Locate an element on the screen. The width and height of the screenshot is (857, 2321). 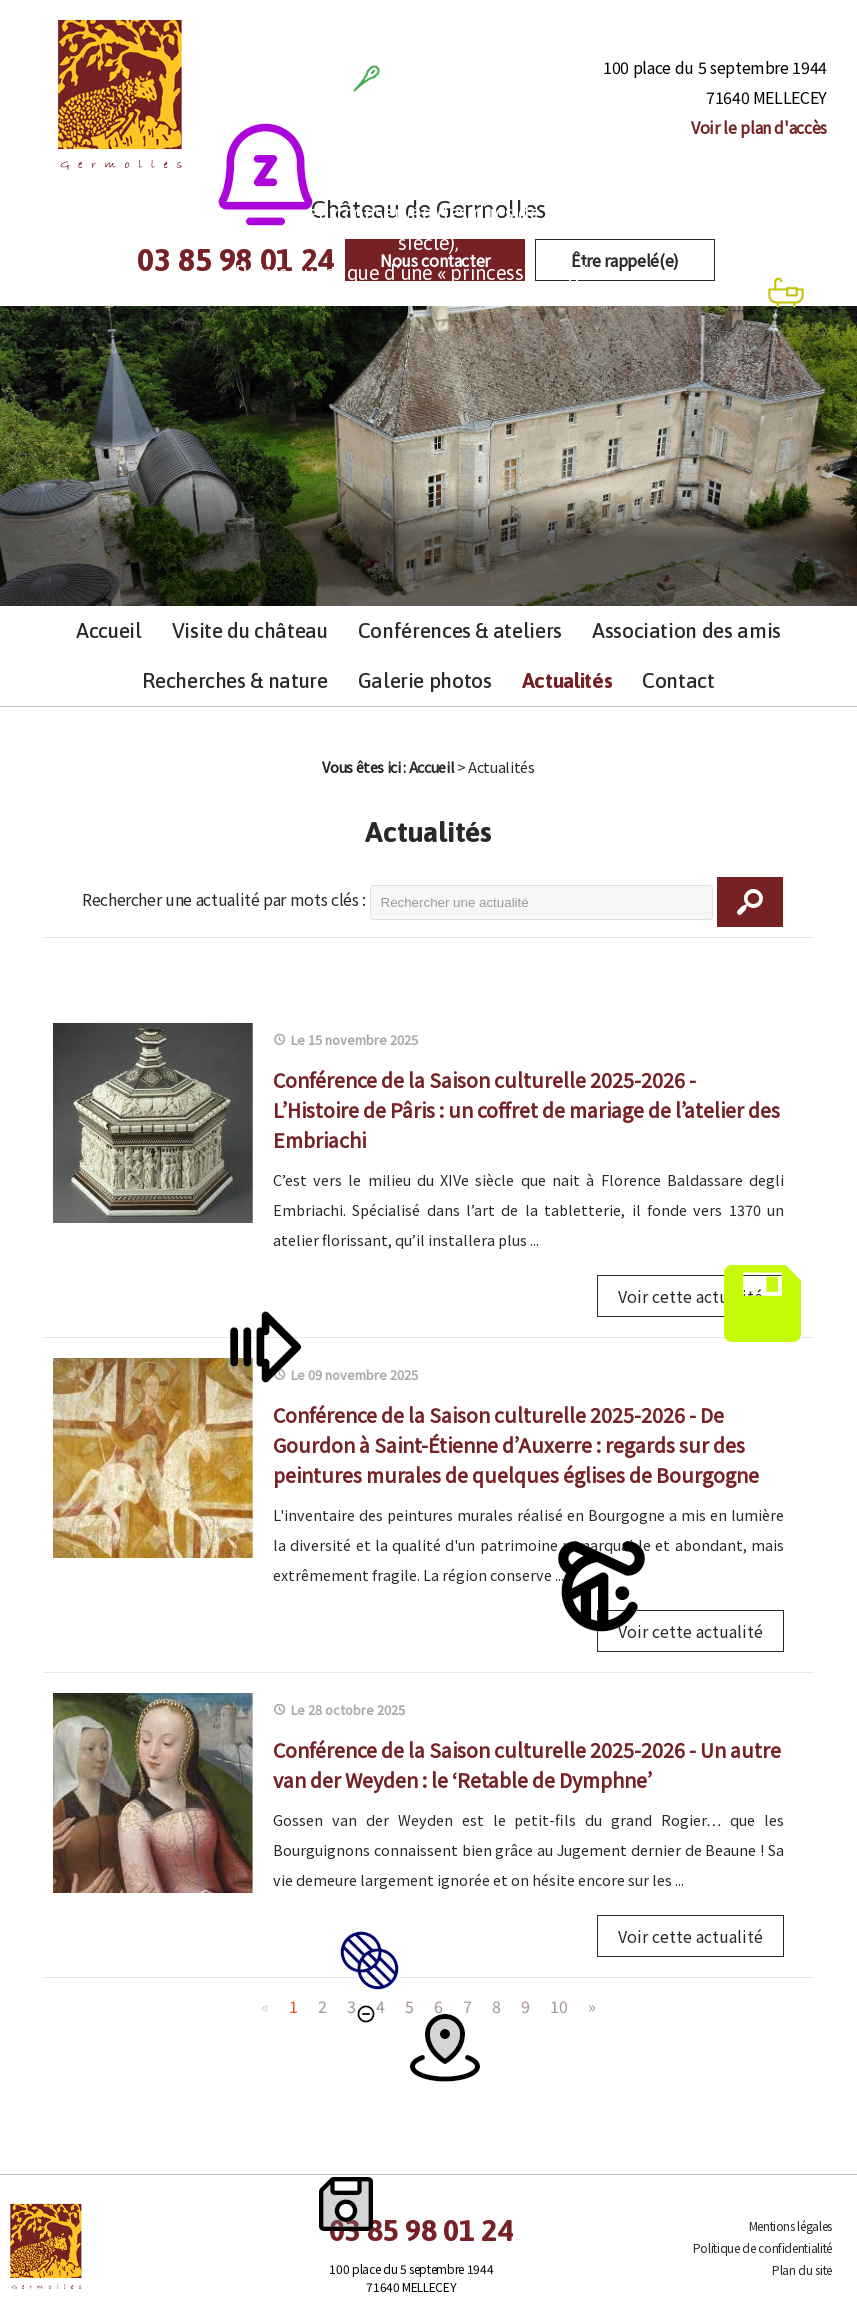
indicates bathroom amenities available is located at coordinates (786, 293).